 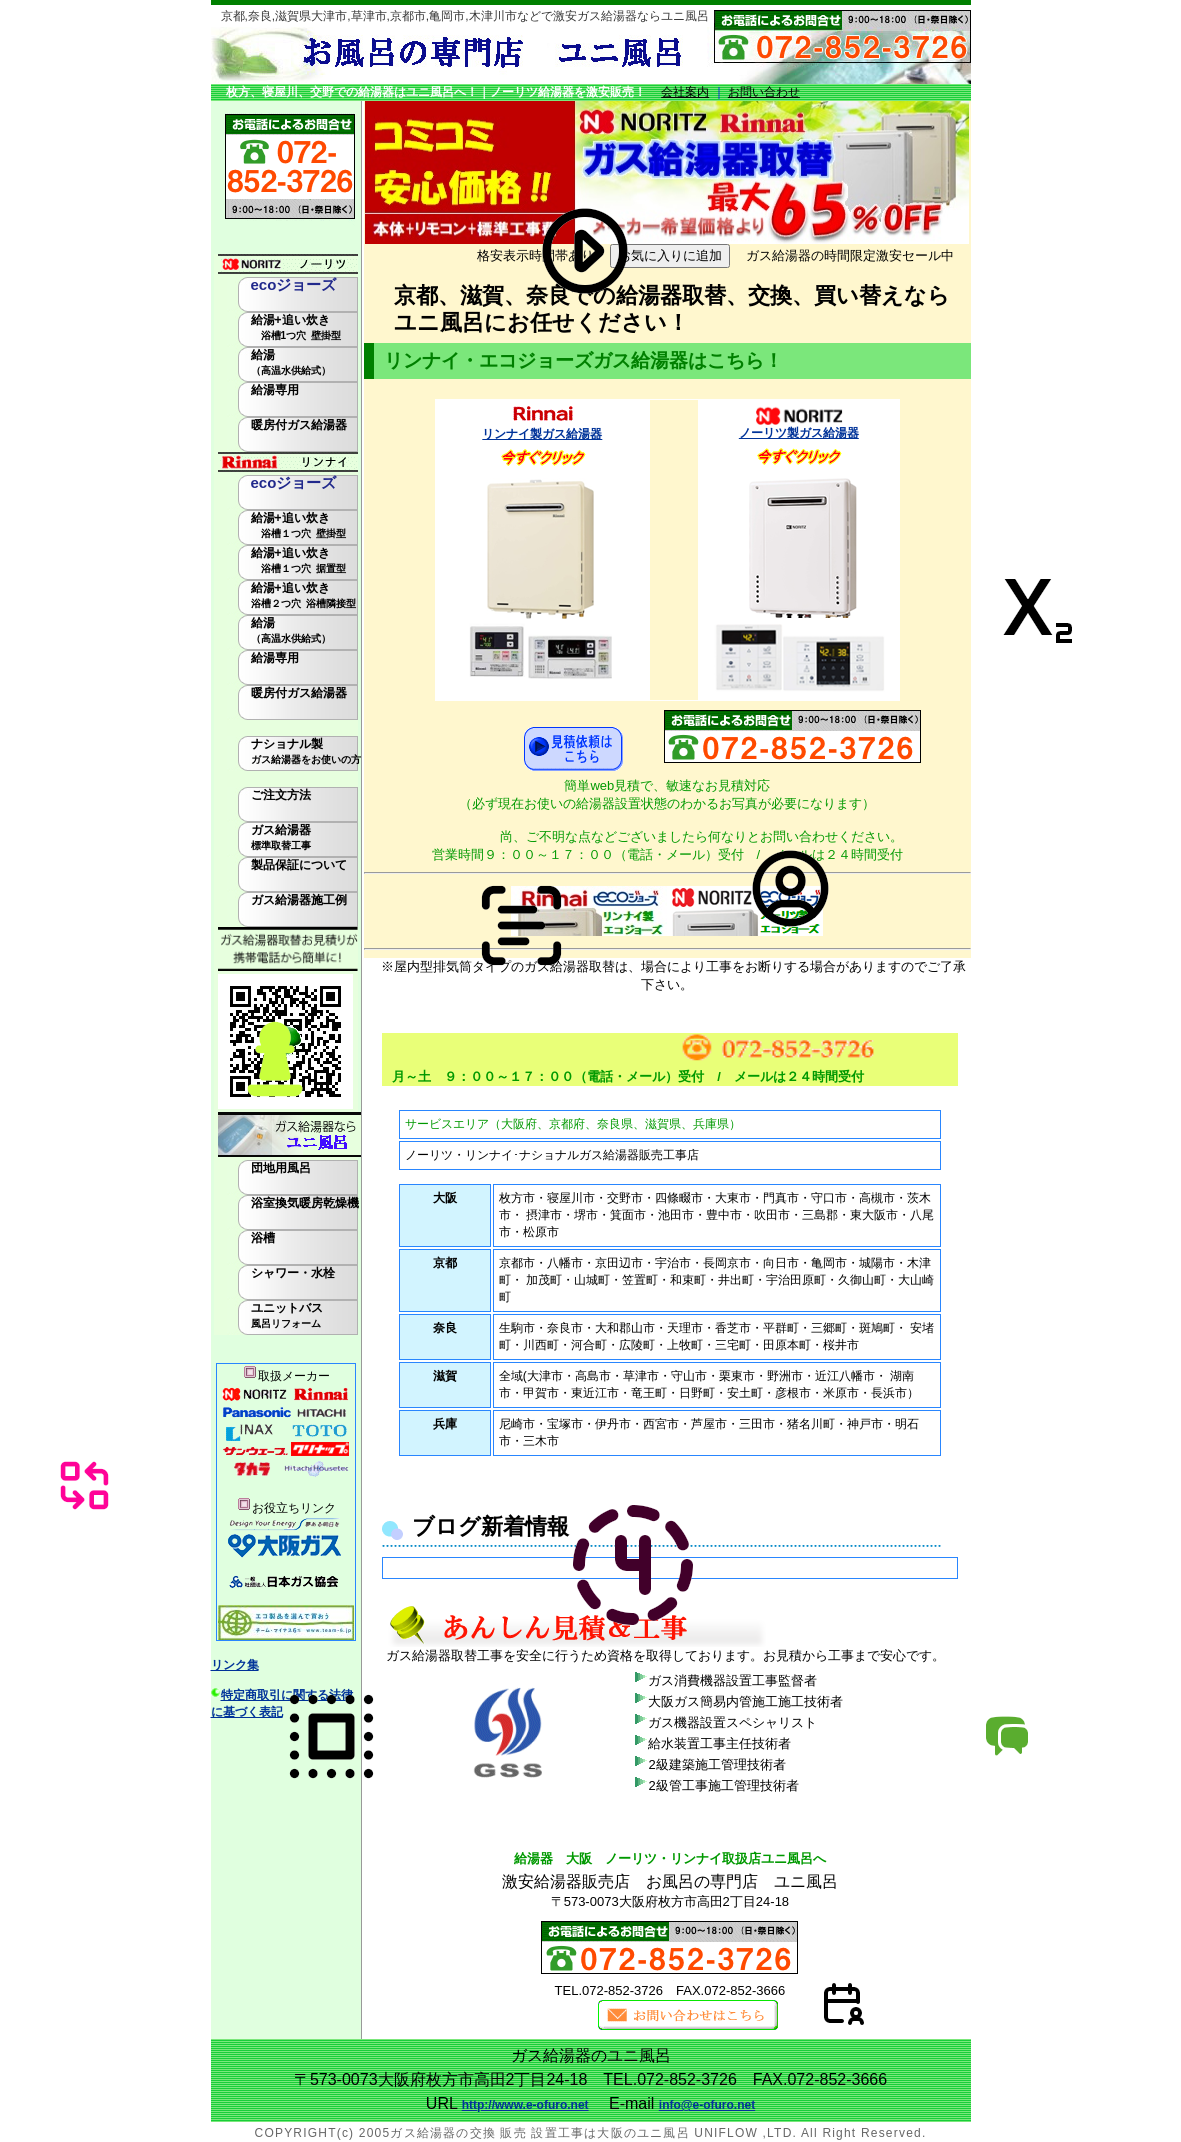 I want to click on play chess or access chess game, so click(x=275, y=1061).